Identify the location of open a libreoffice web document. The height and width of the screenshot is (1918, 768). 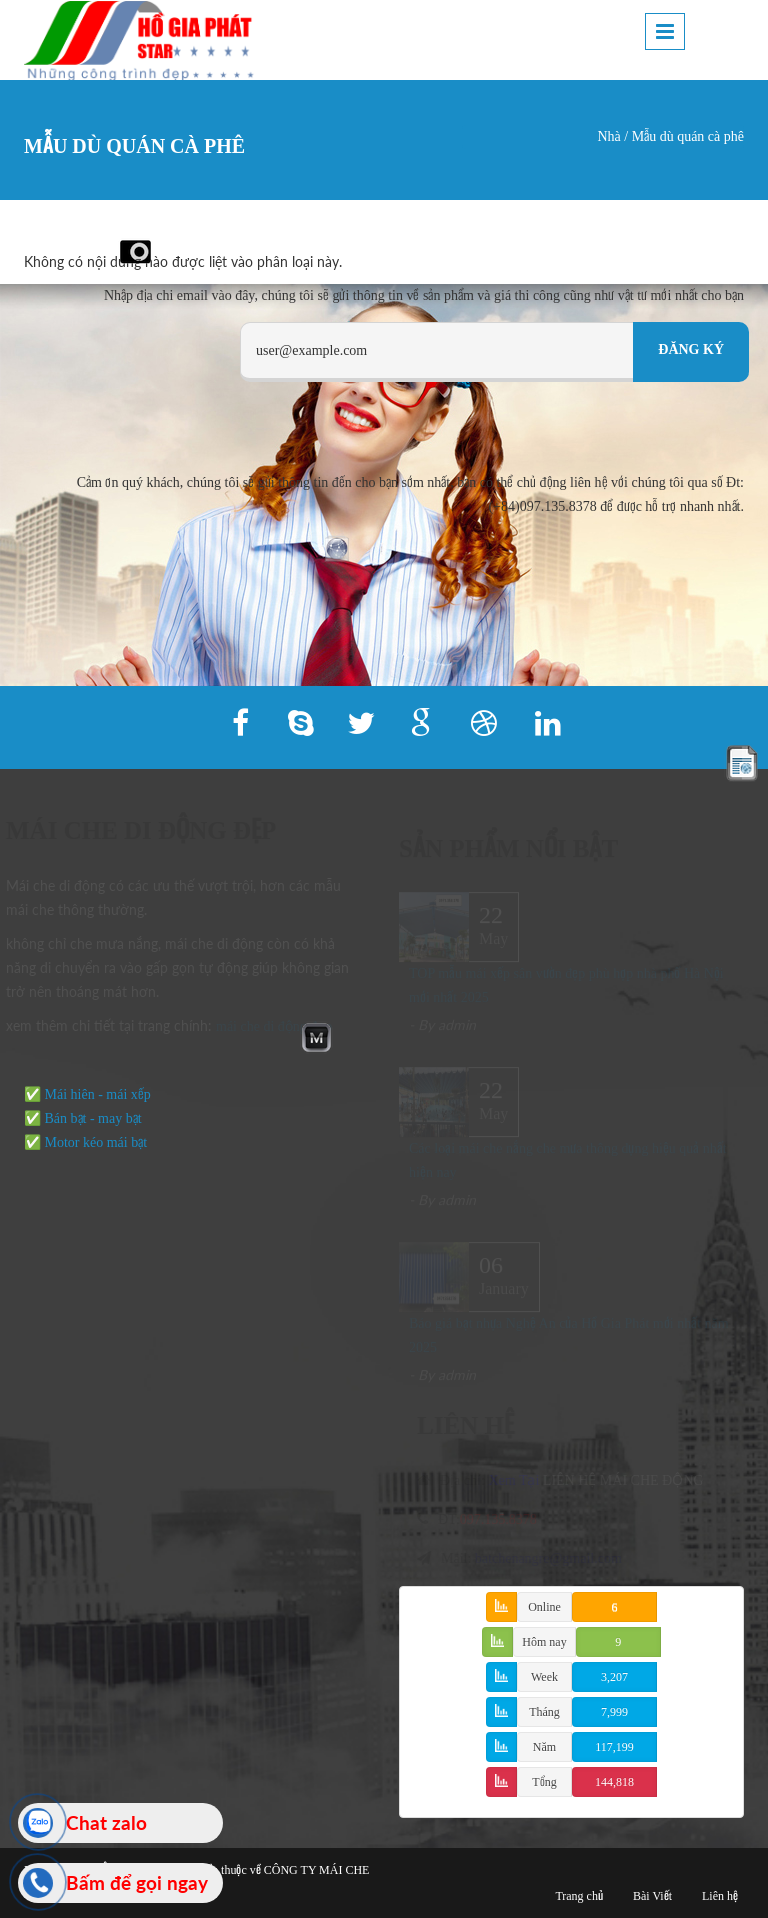
(742, 763).